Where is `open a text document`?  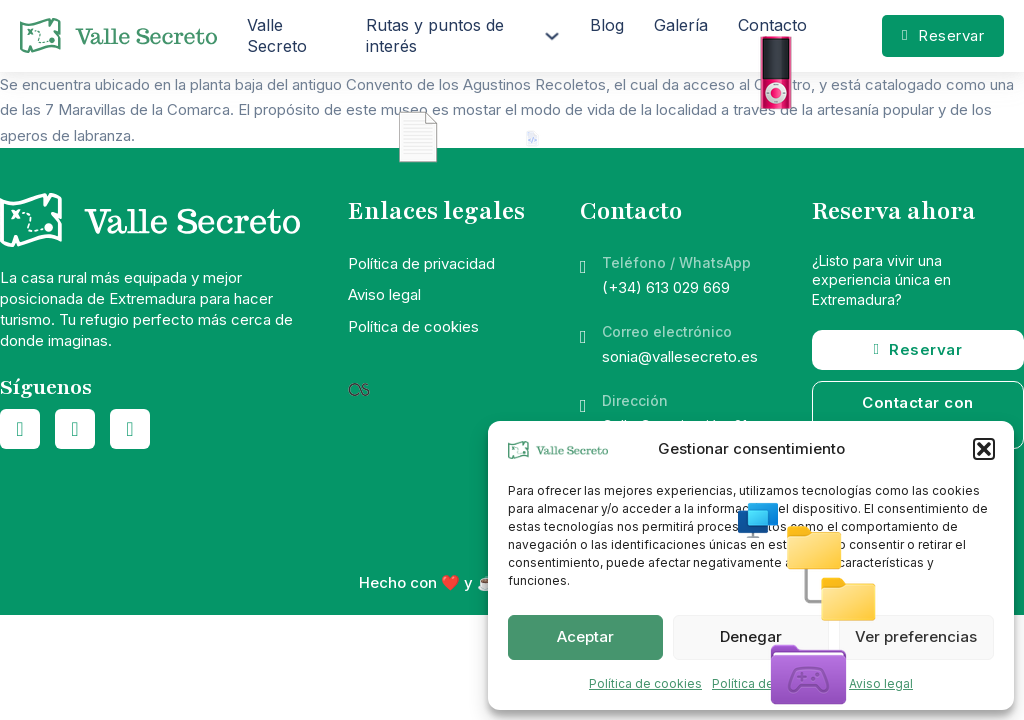
open a text document is located at coordinates (418, 137).